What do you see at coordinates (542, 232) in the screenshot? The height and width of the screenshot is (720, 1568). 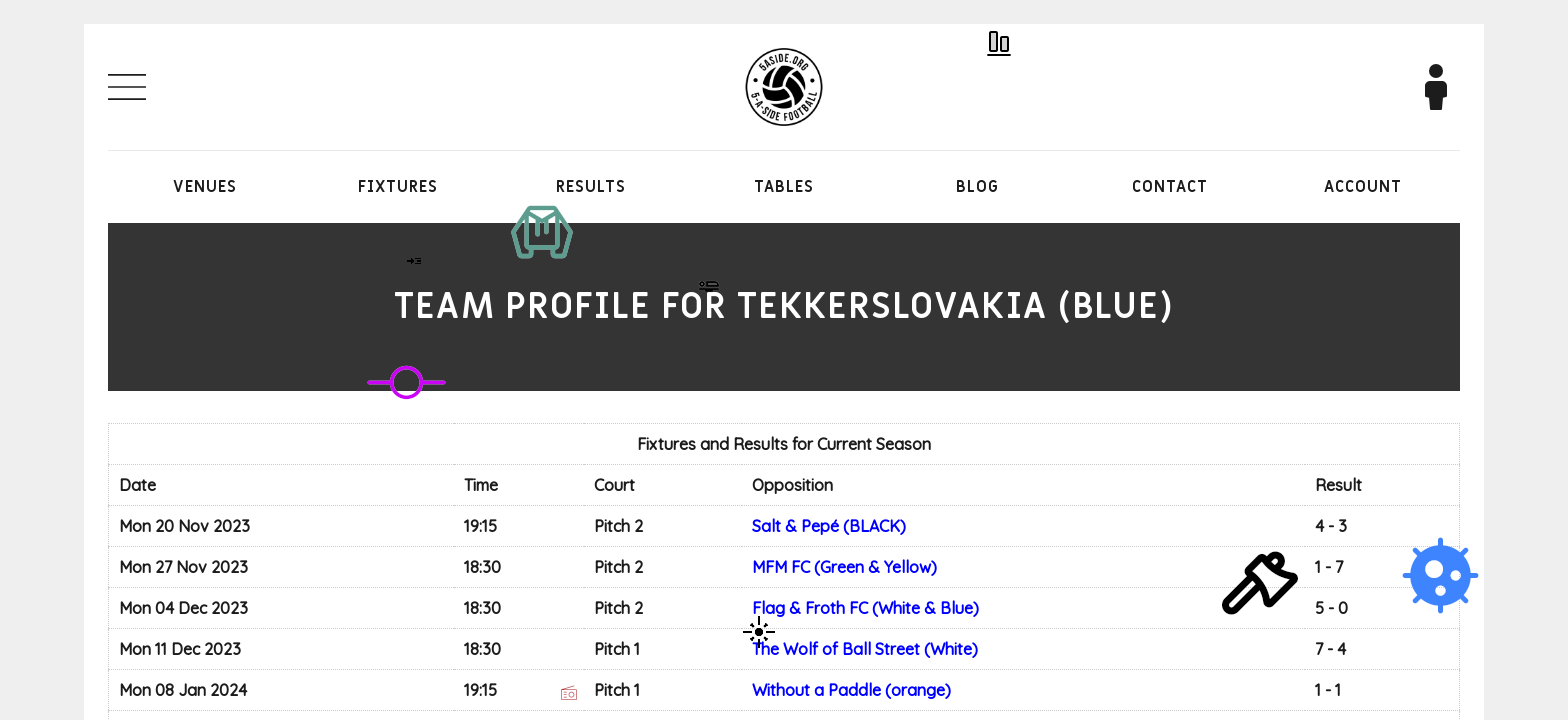 I see `browse clothing or apparel items` at bounding box center [542, 232].